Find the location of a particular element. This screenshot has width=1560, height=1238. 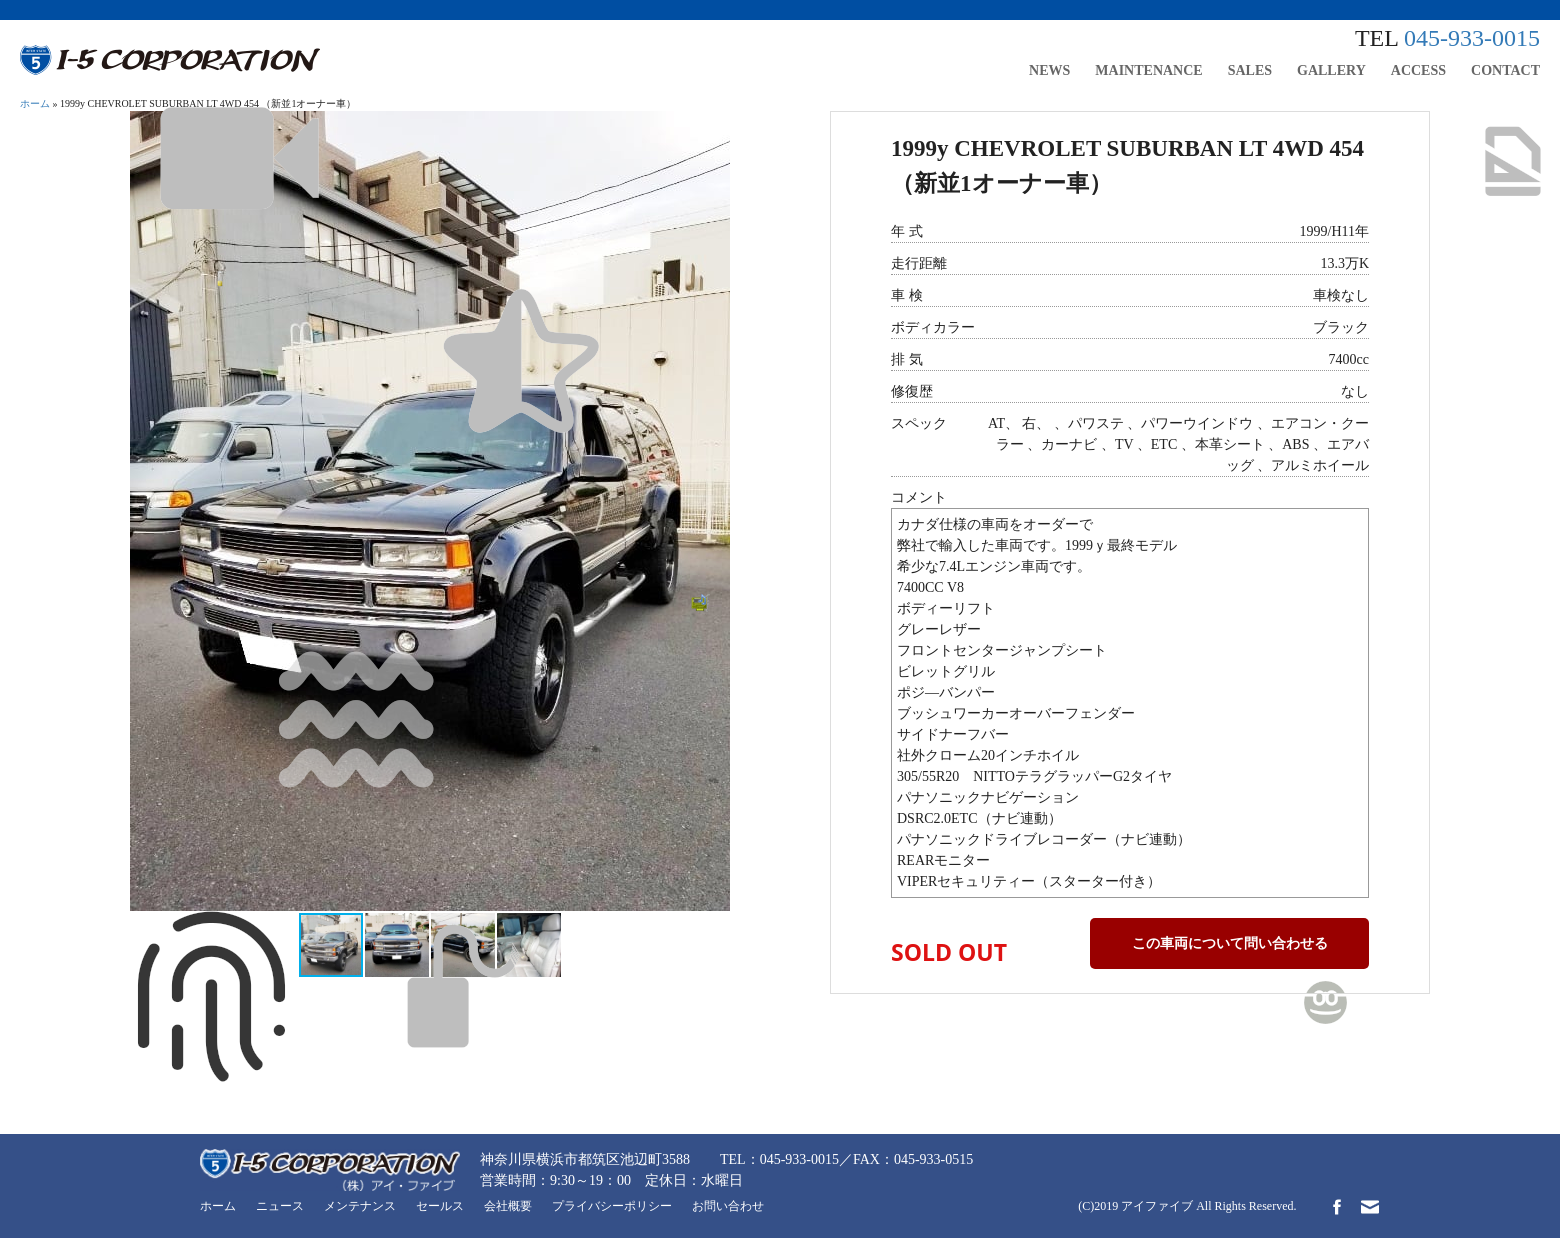

colorhug colorimeter device indicator is located at coordinates (460, 995).